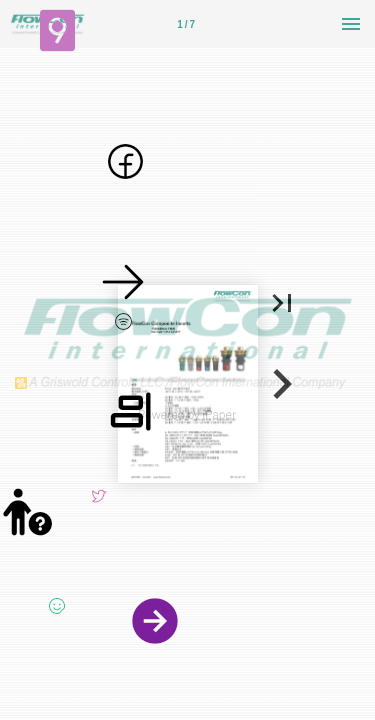 The width and height of the screenshot is (375, 720). I want to click on link to Facebook profile or page, so click(125, 161).